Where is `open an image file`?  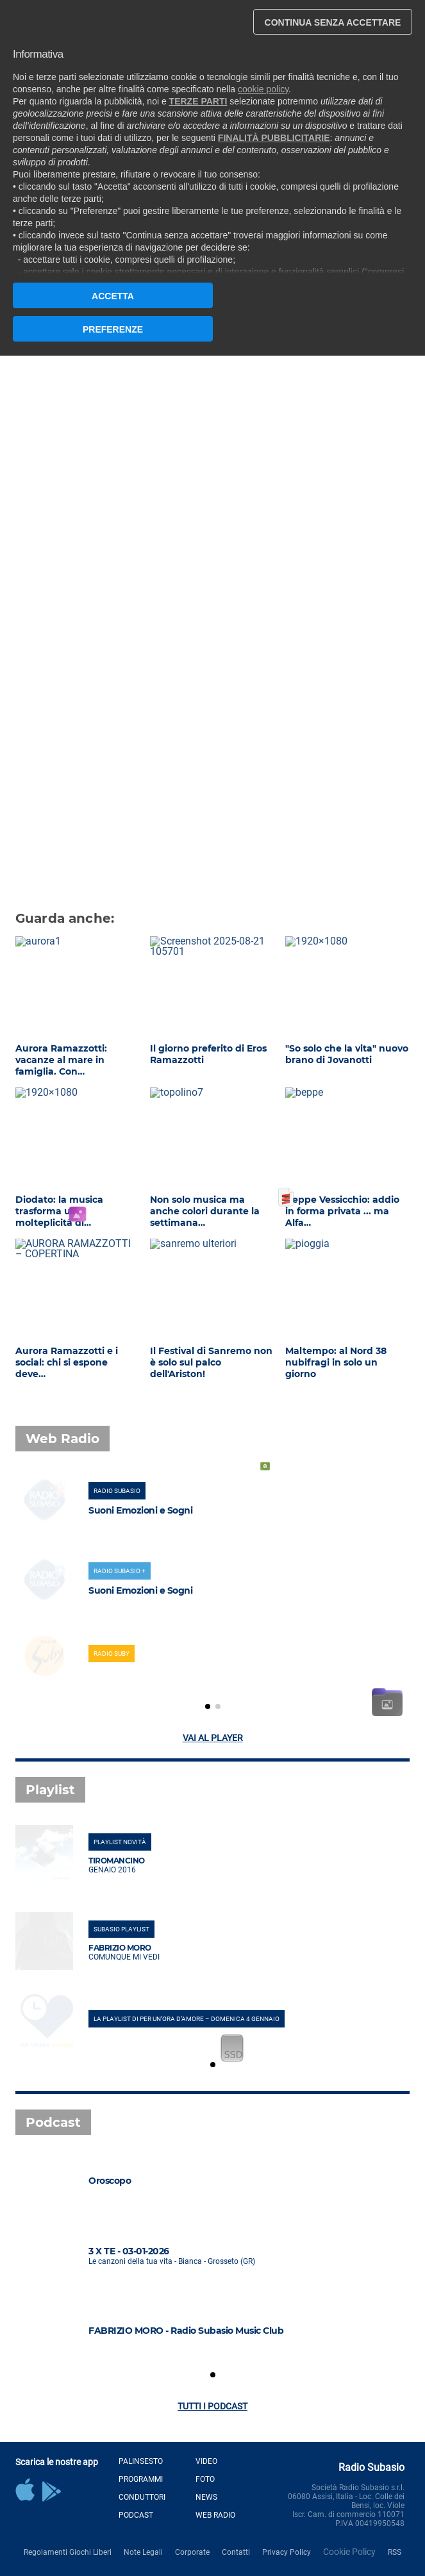 open an image file is located at coordinates (78, 1214).